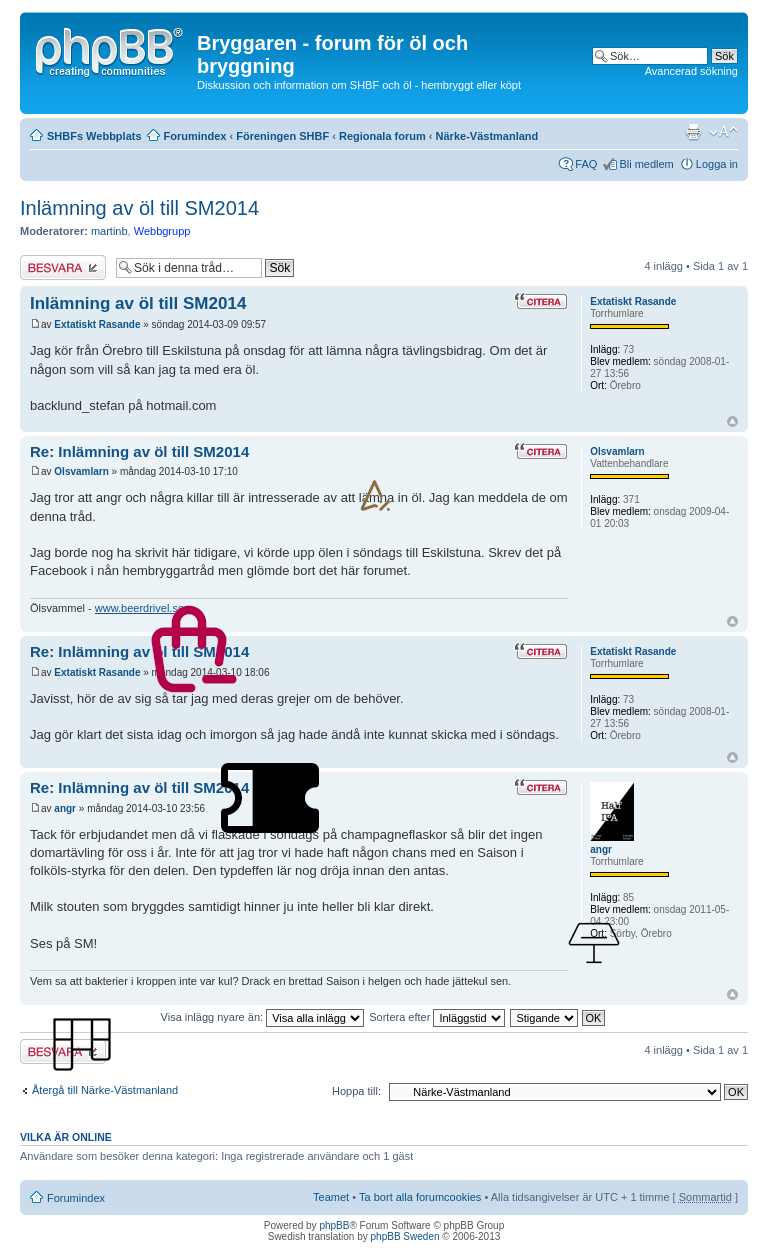  What do you see at coordinates (270, 798) in the screenshot?
I see `view your tickets or passes` at bounding box center [270, 798].